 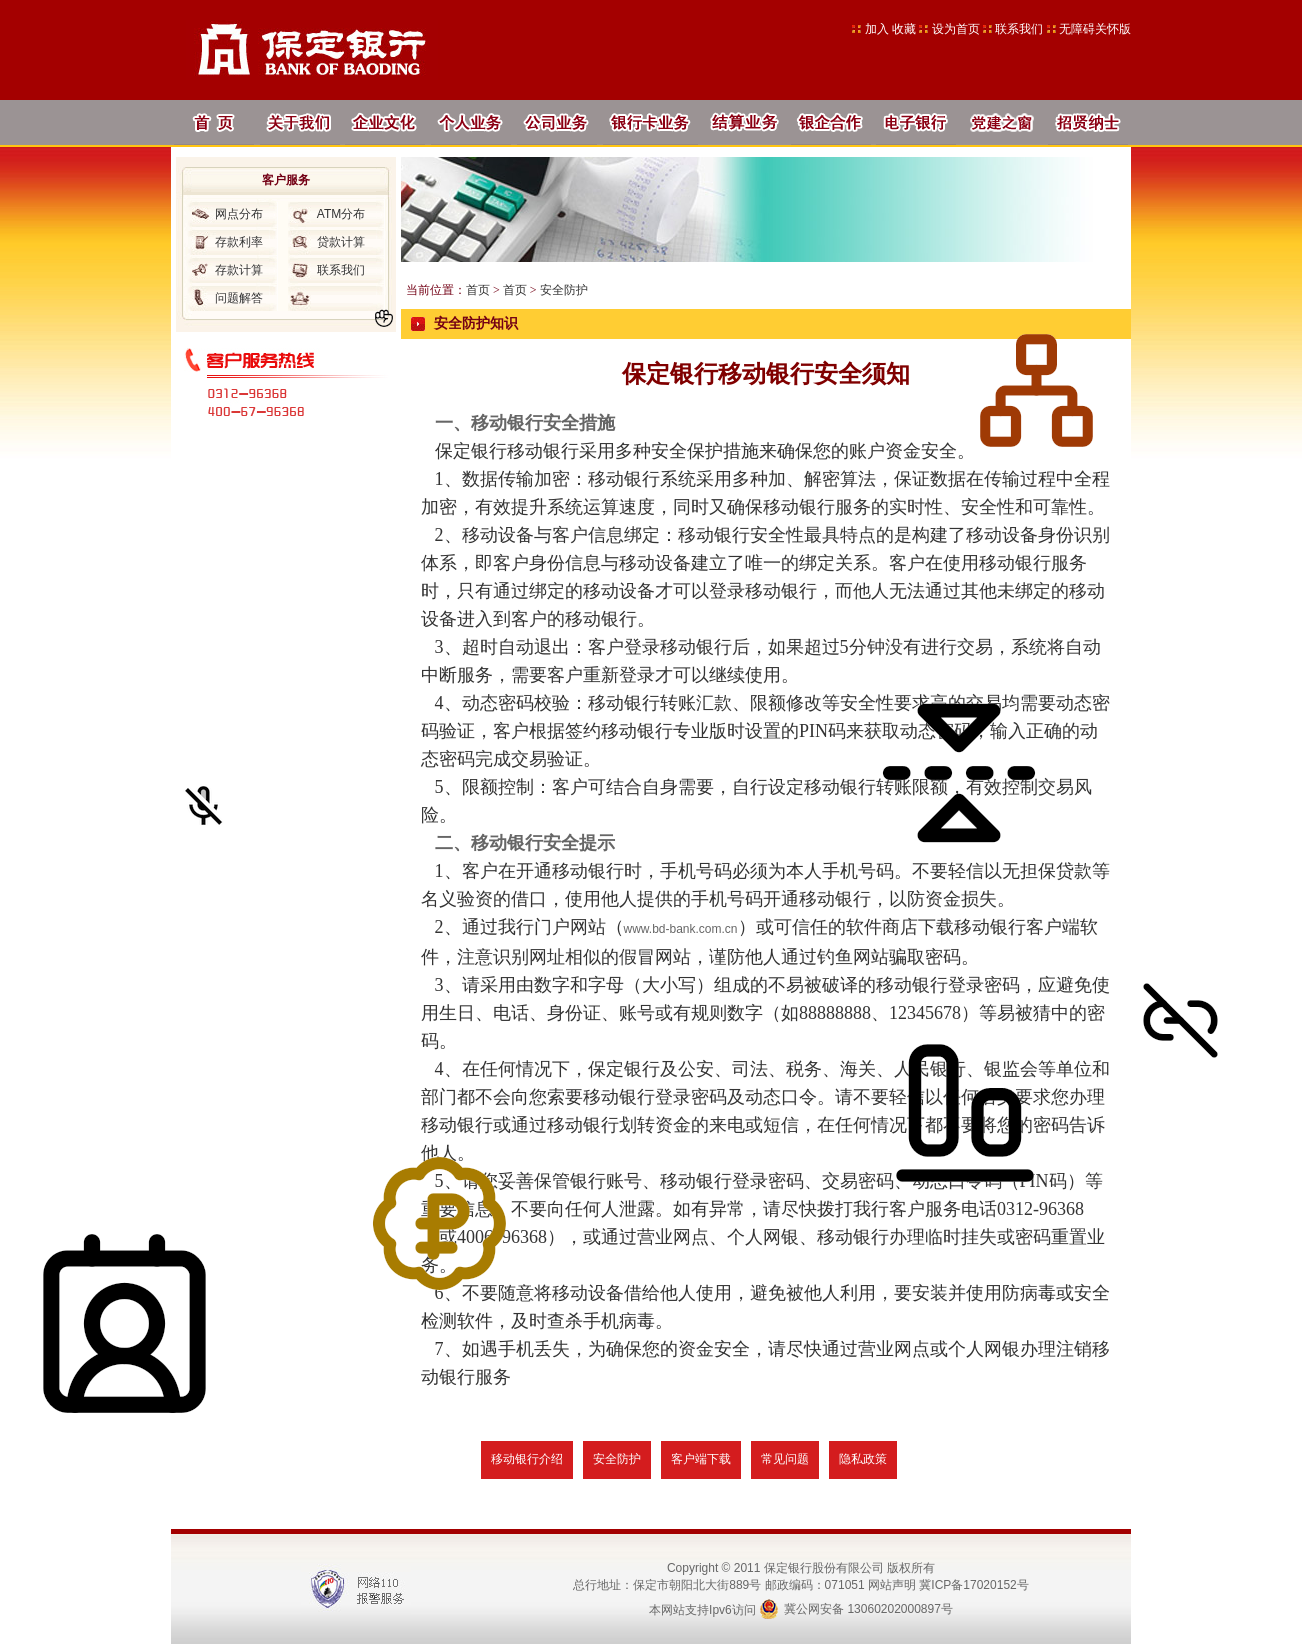 What do you see at coordinates (965, 1113) in the screenshot?
I see `align items to the bottom edge` at bounding box center [965, 1113].